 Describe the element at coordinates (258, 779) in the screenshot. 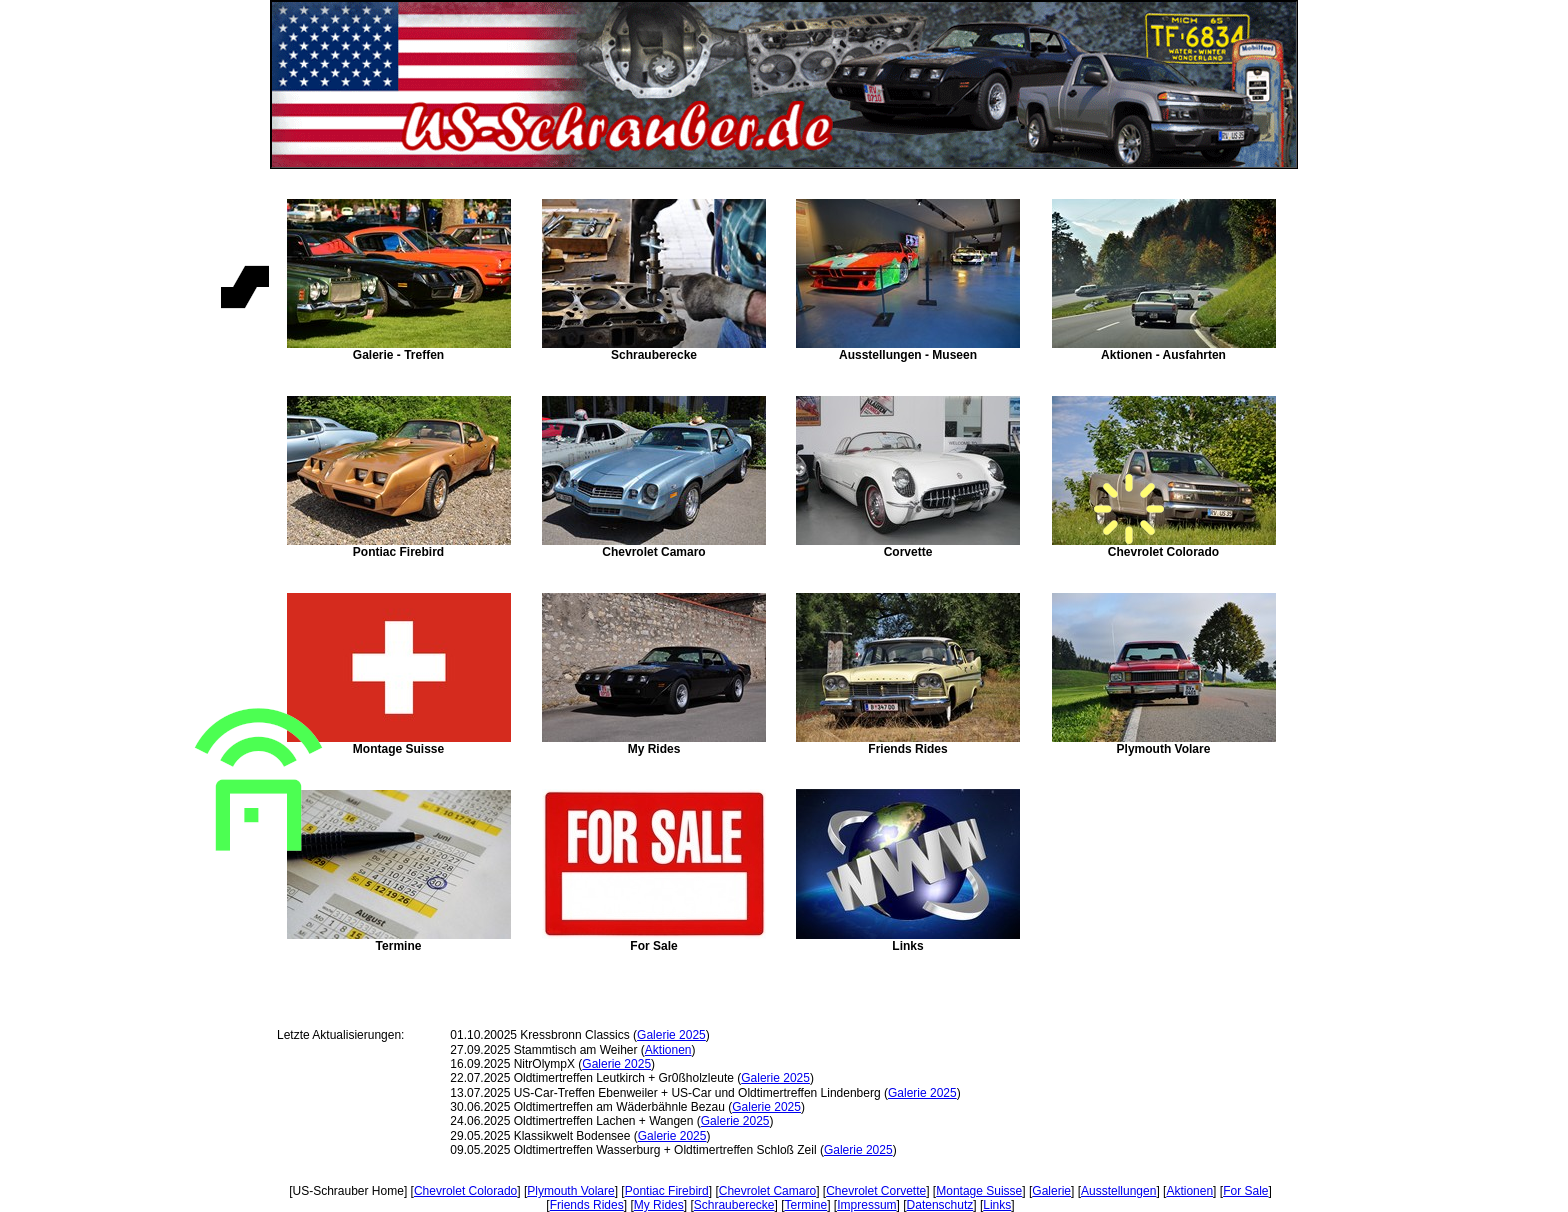

I see `control a connected smart device` at that location.